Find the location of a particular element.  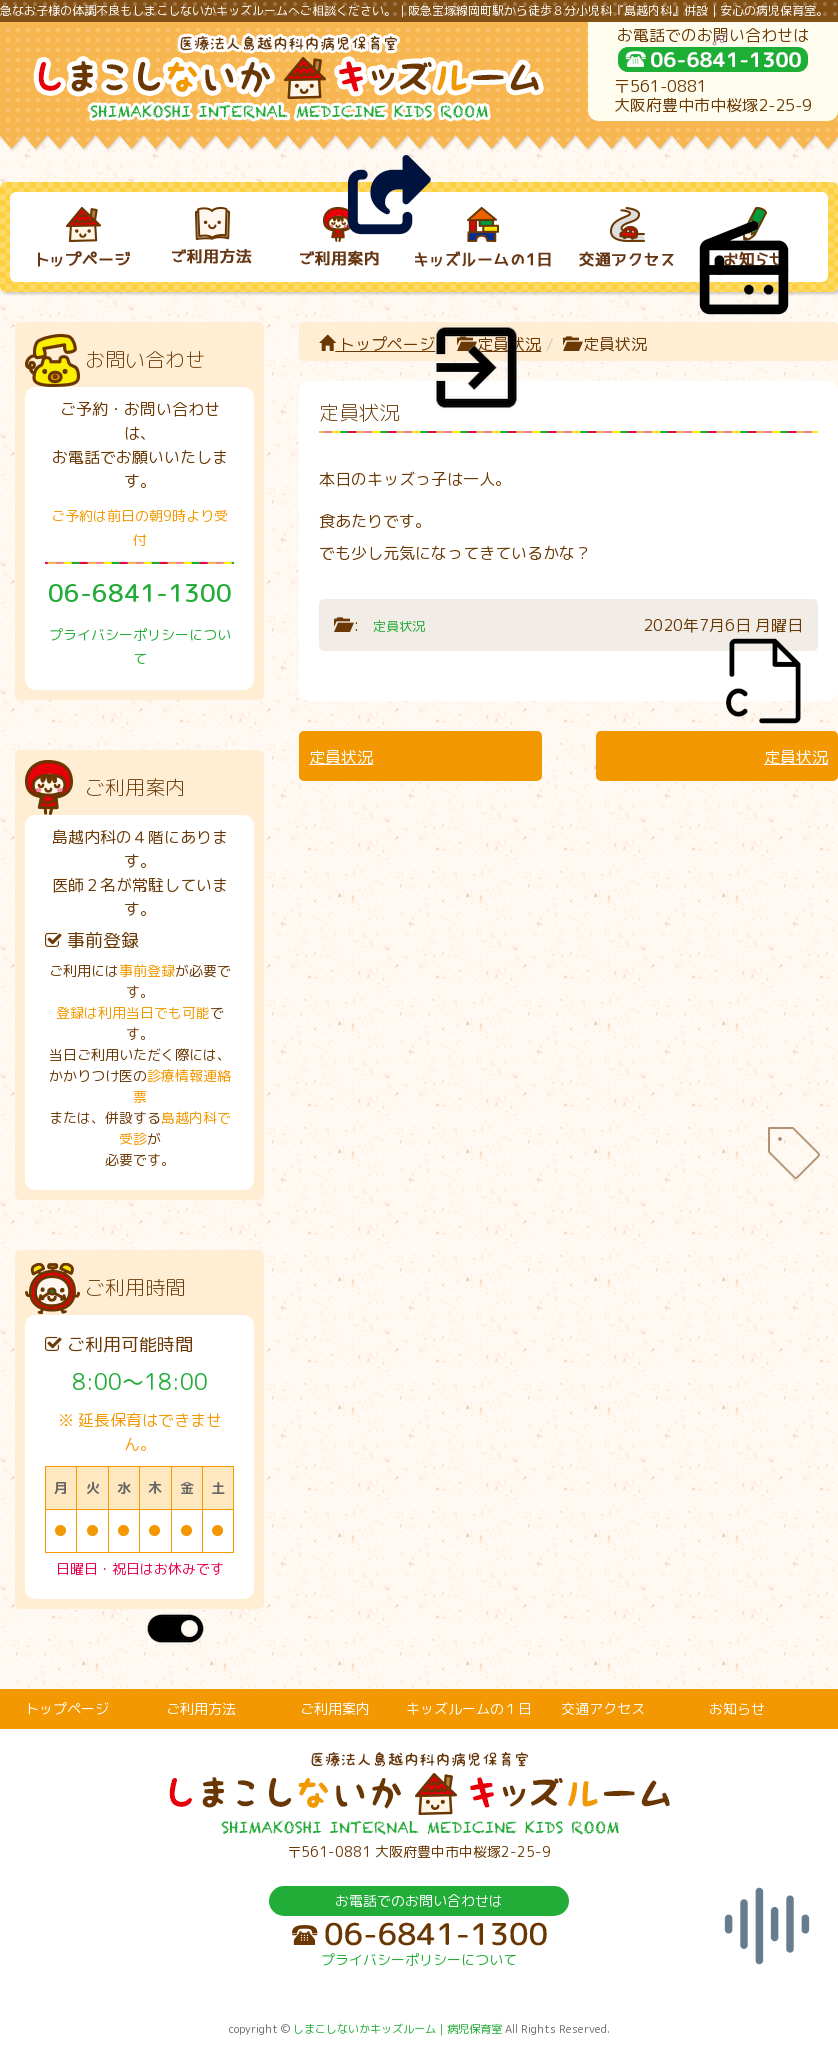

toggle switch in the on/enabled state is located at coordinates (175, 1628).